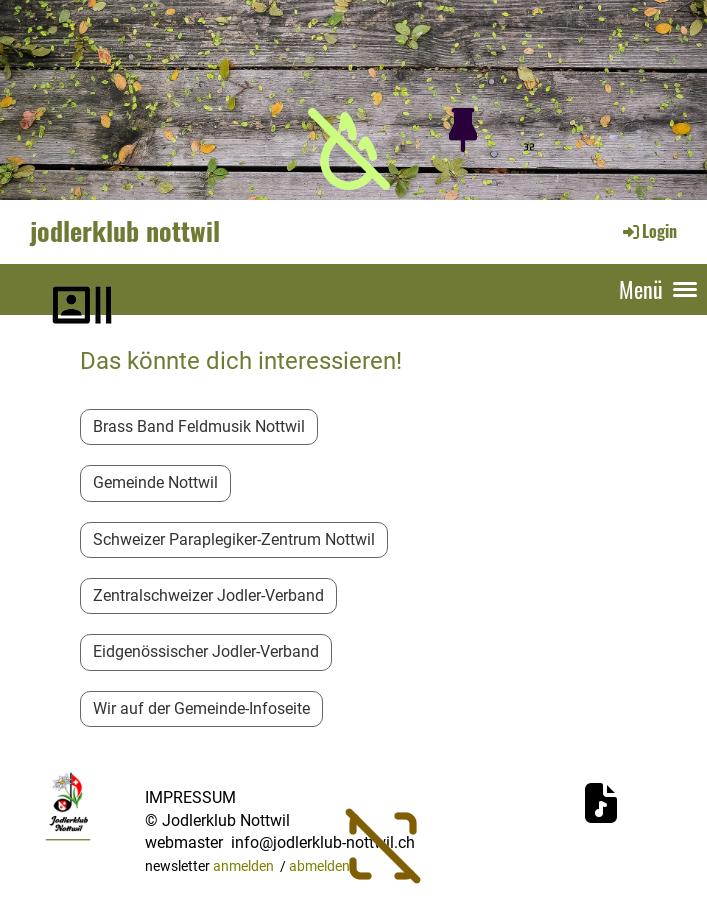  What do you see at coordinates (383, 846) in the screenshot?
I see `maximize view is currently disabled` at bounding box center [383, 846].